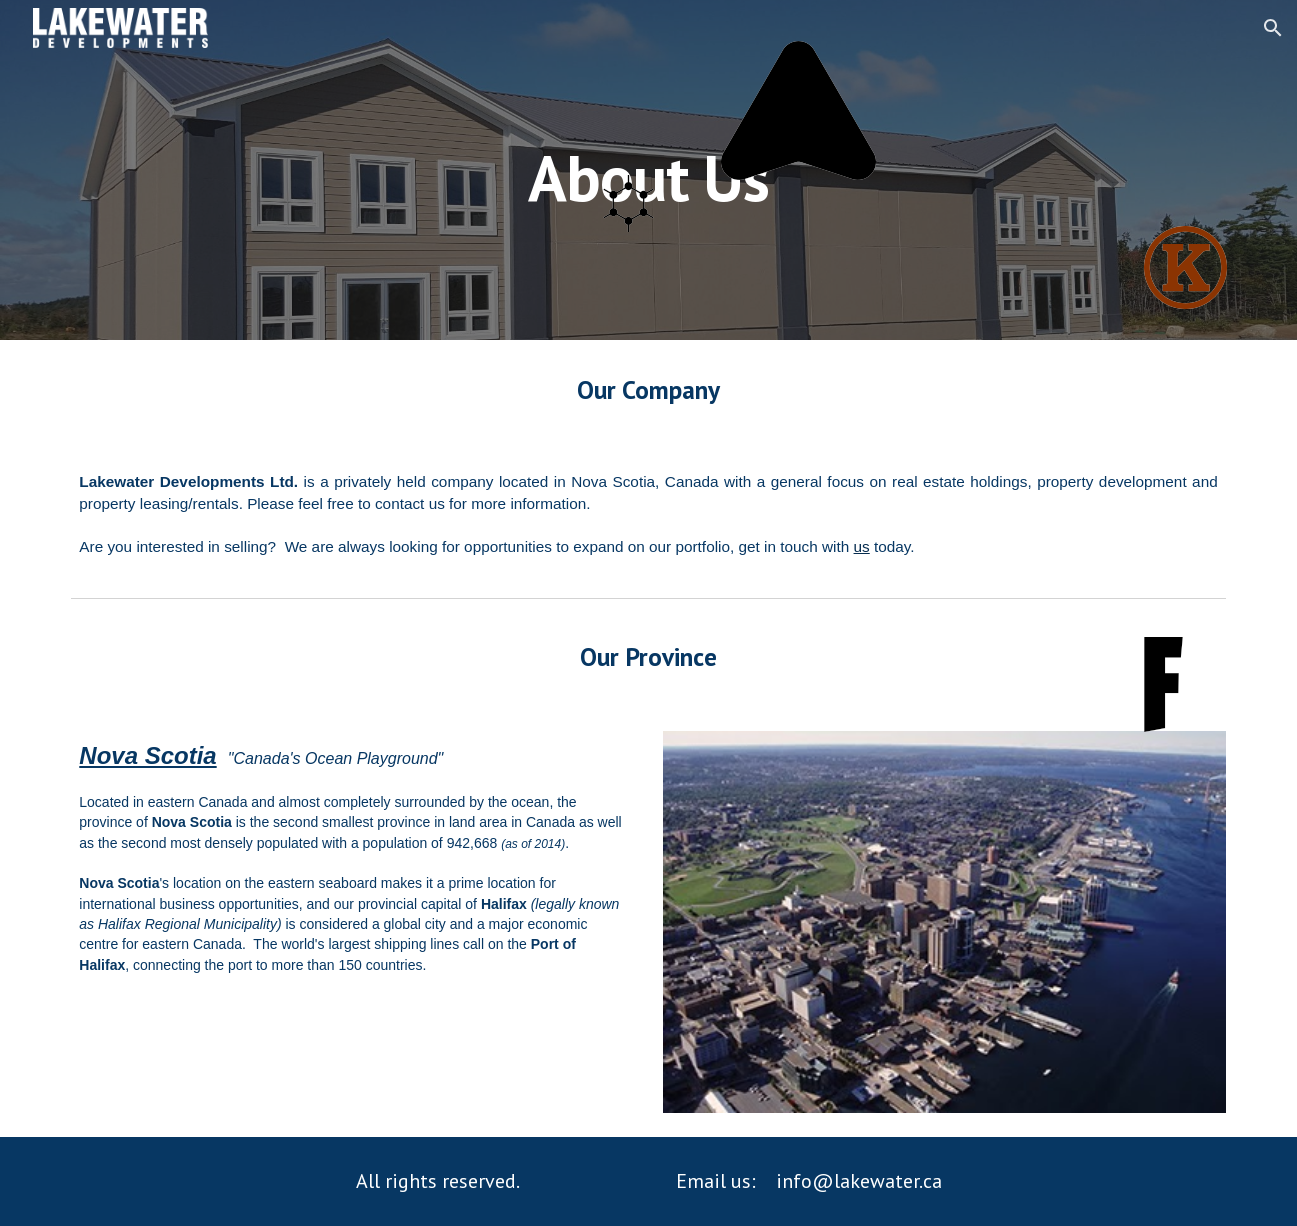  What do you see at coordinates (798, 110) in the screenshot?
I see `spaceship brand logo` at bounding box center [798, 110].